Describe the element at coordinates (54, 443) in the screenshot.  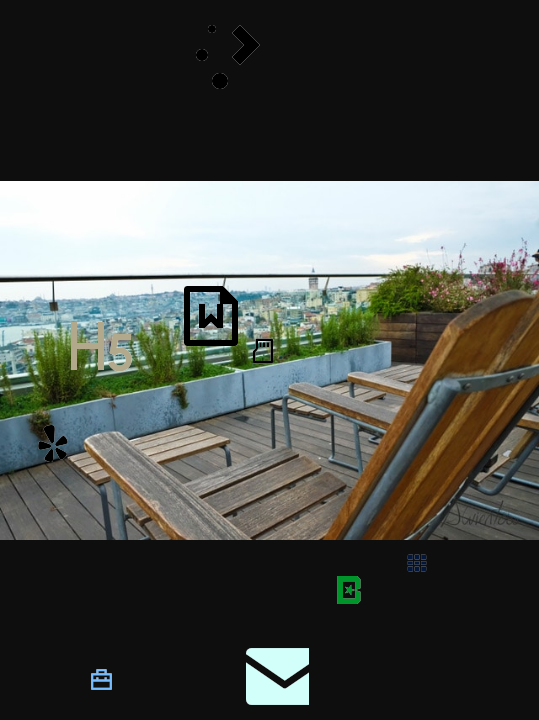
I see `open the Yelp app` at that location.